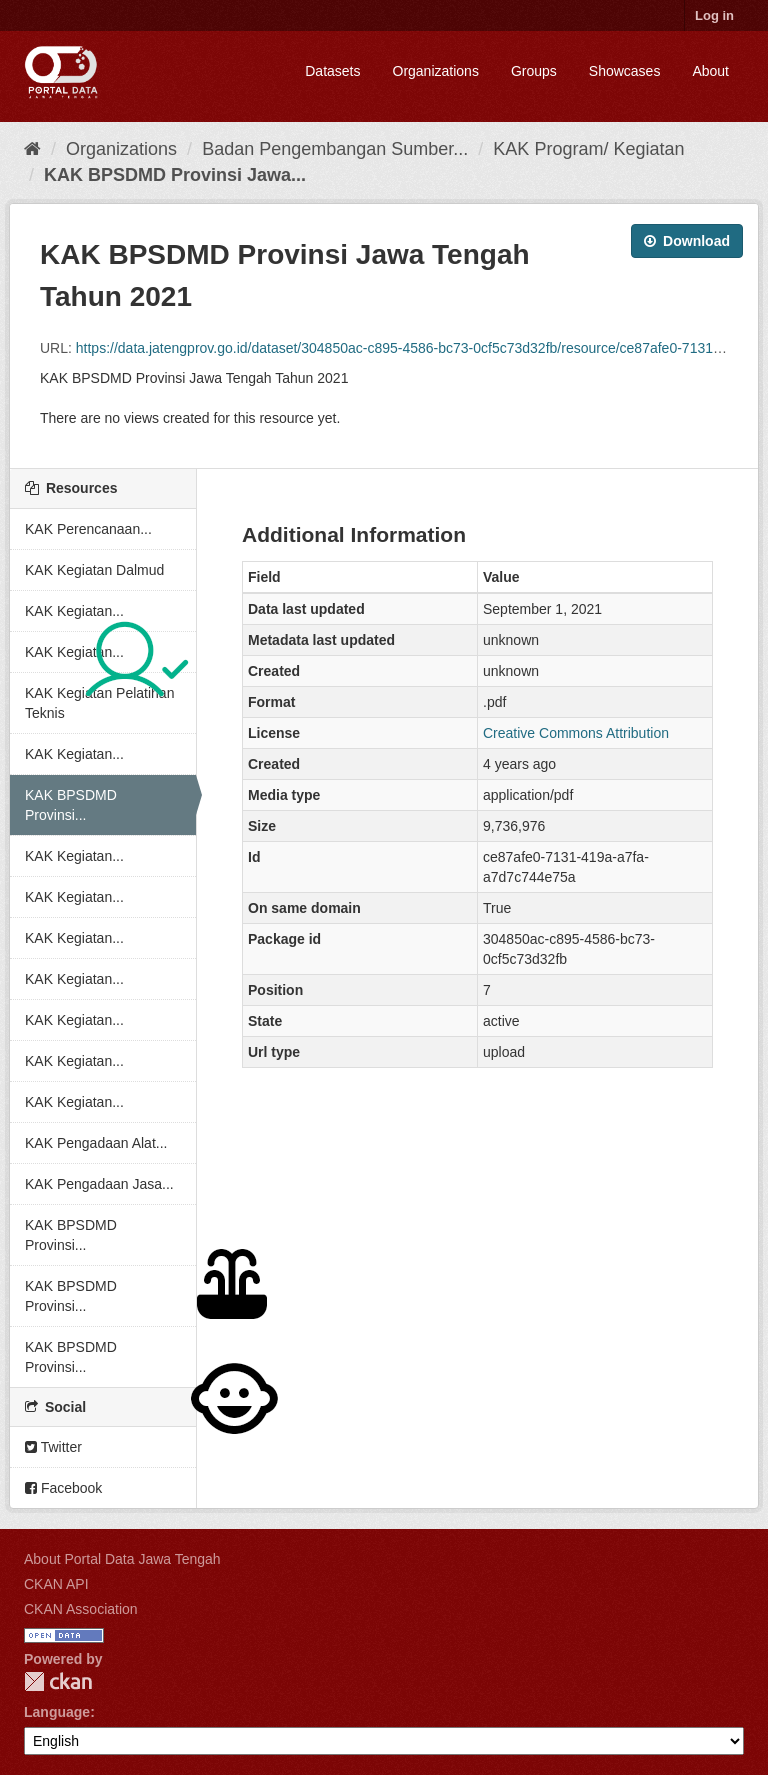  Describe the element at coordinates (133, 662) in the screenshot. I see `verify or approve a user account` at that location.